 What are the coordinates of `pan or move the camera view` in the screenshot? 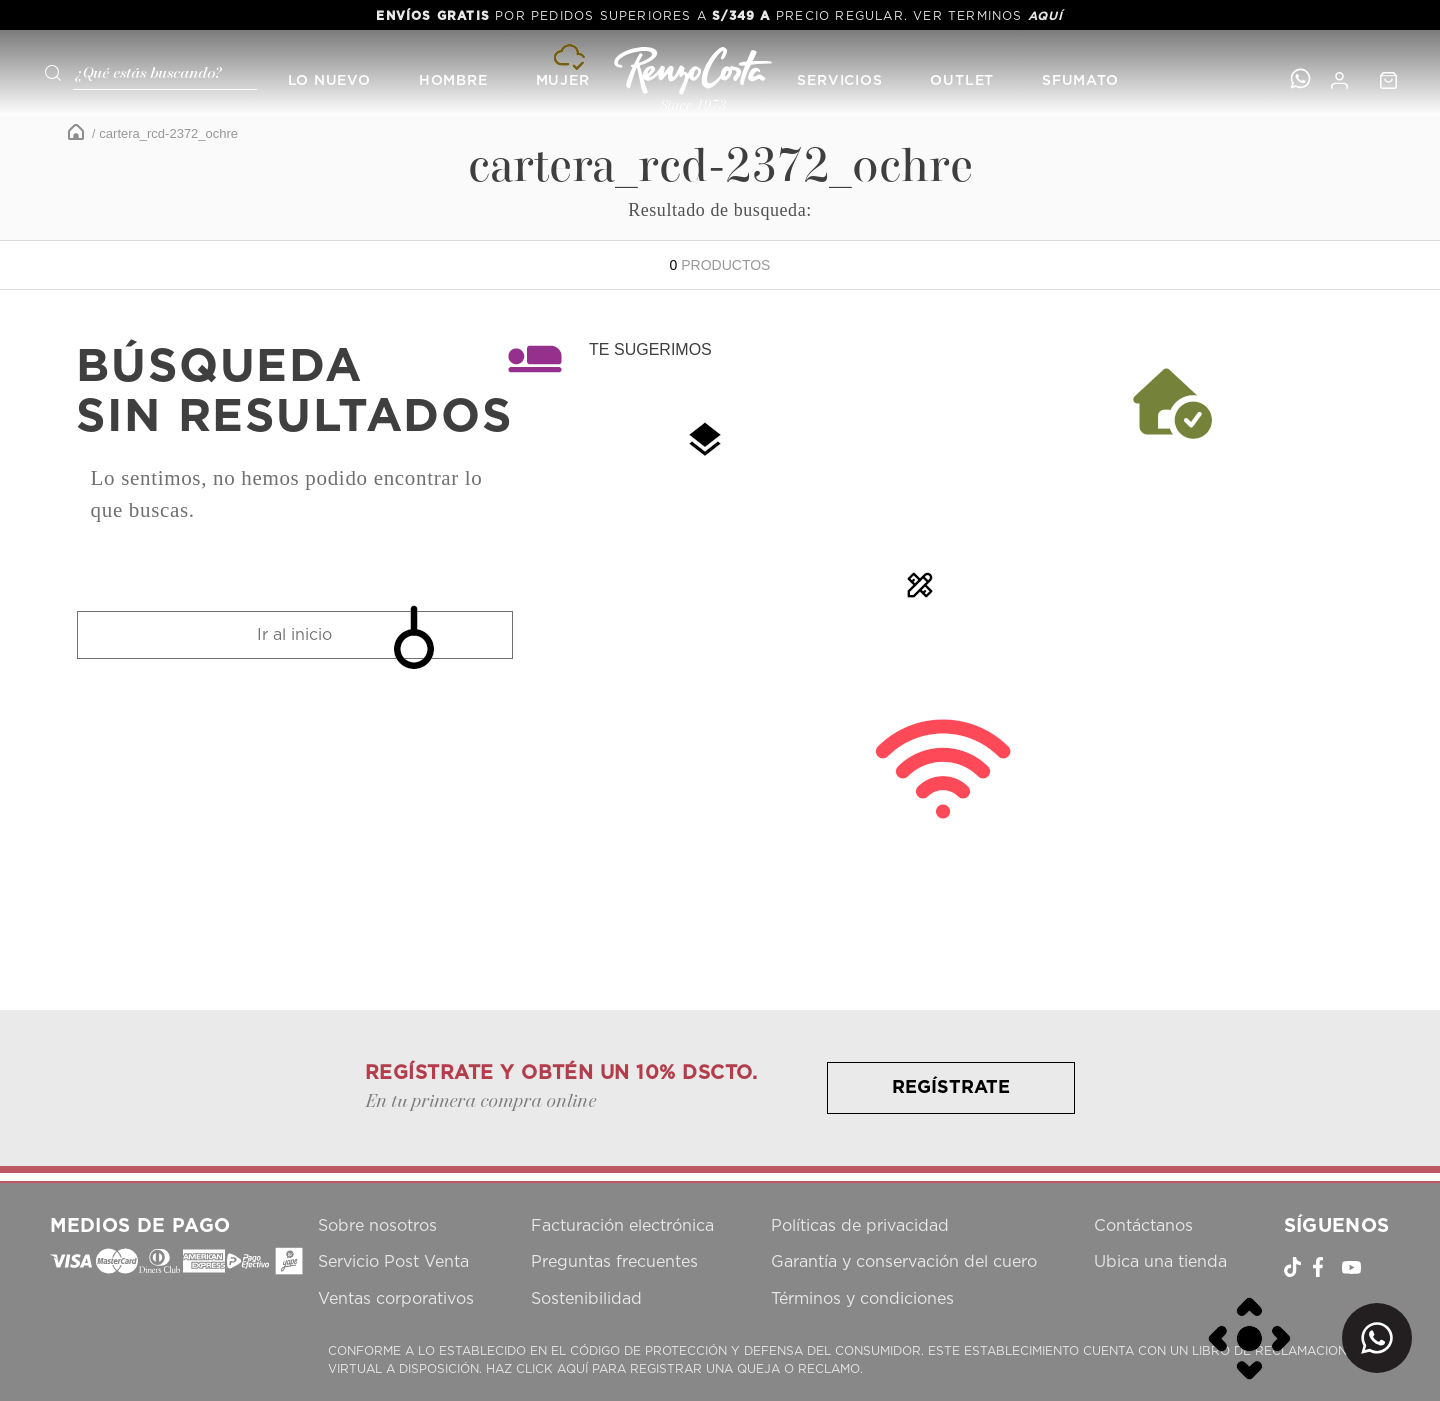 It's located at (1249, 1338).